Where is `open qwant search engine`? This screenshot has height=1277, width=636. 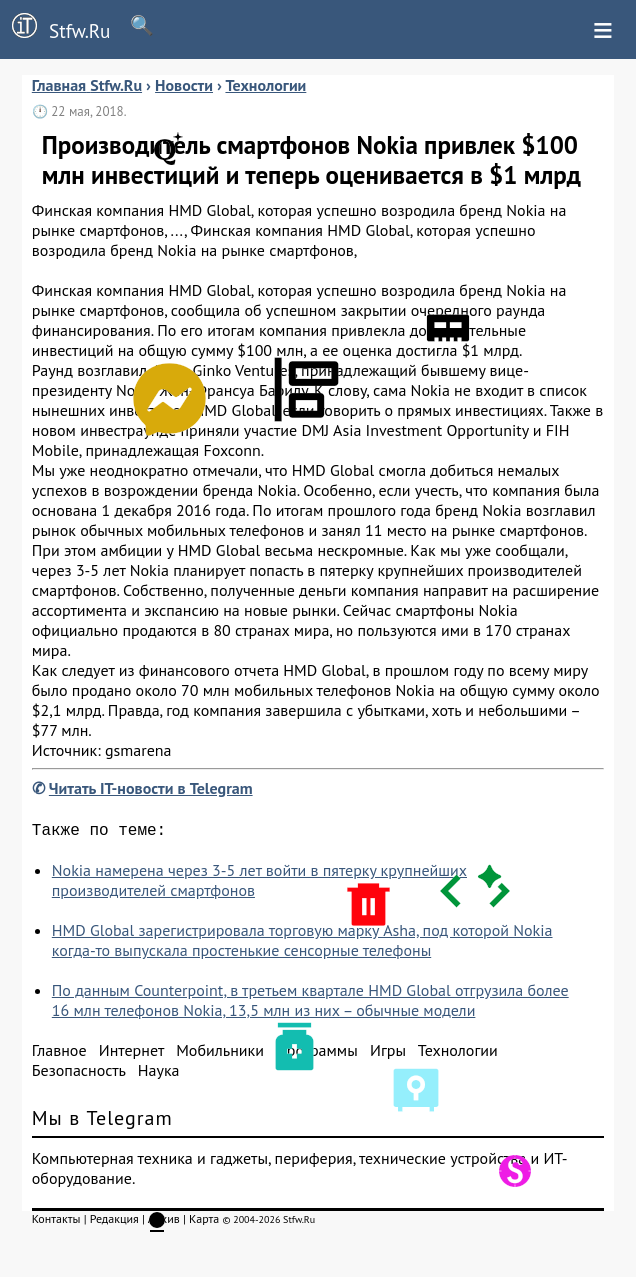 open qwant search engine is located at coordinates (168, 148).